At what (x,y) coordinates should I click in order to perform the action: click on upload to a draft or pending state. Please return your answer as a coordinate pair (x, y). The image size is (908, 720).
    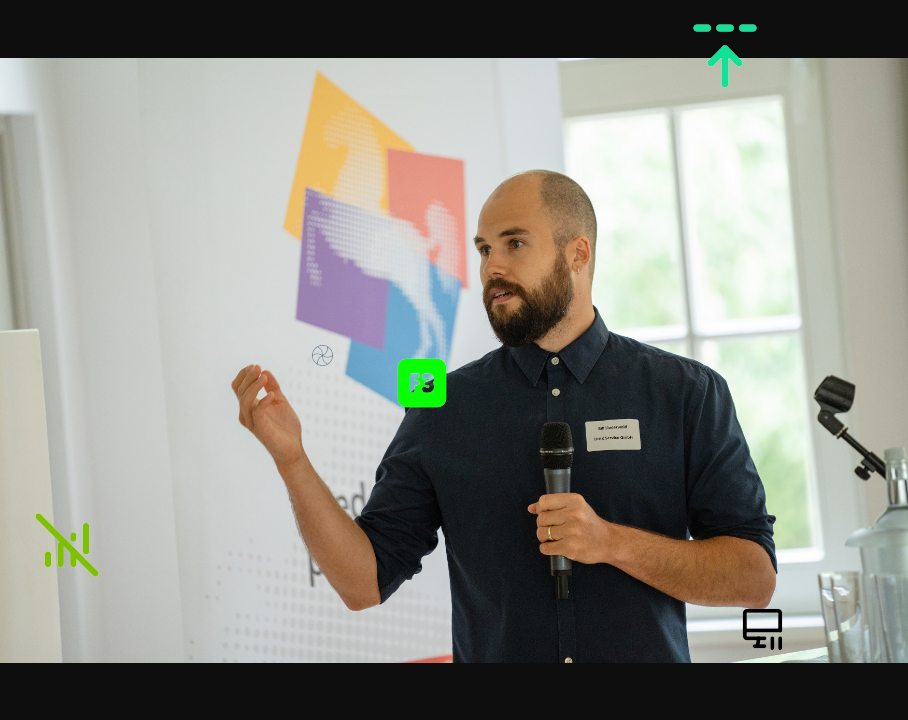
    Looking at the image, I should click on (725, 56).